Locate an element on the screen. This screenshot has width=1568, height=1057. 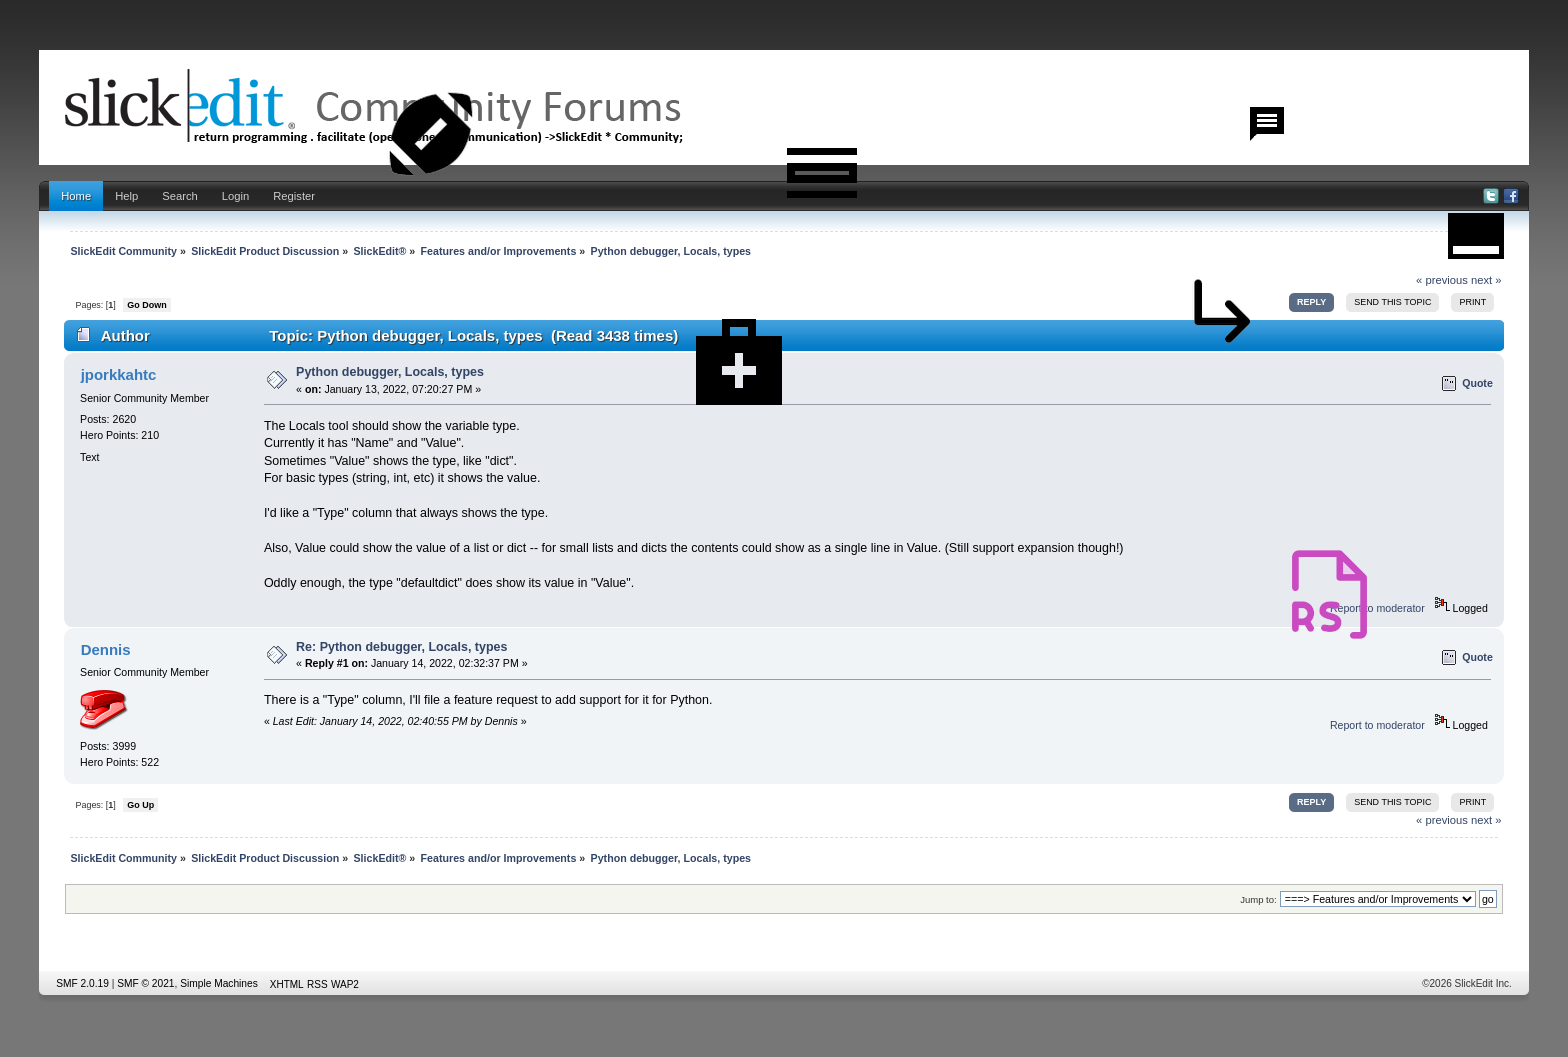
access medical services or healthcare options is located at coordinates (739, 362).